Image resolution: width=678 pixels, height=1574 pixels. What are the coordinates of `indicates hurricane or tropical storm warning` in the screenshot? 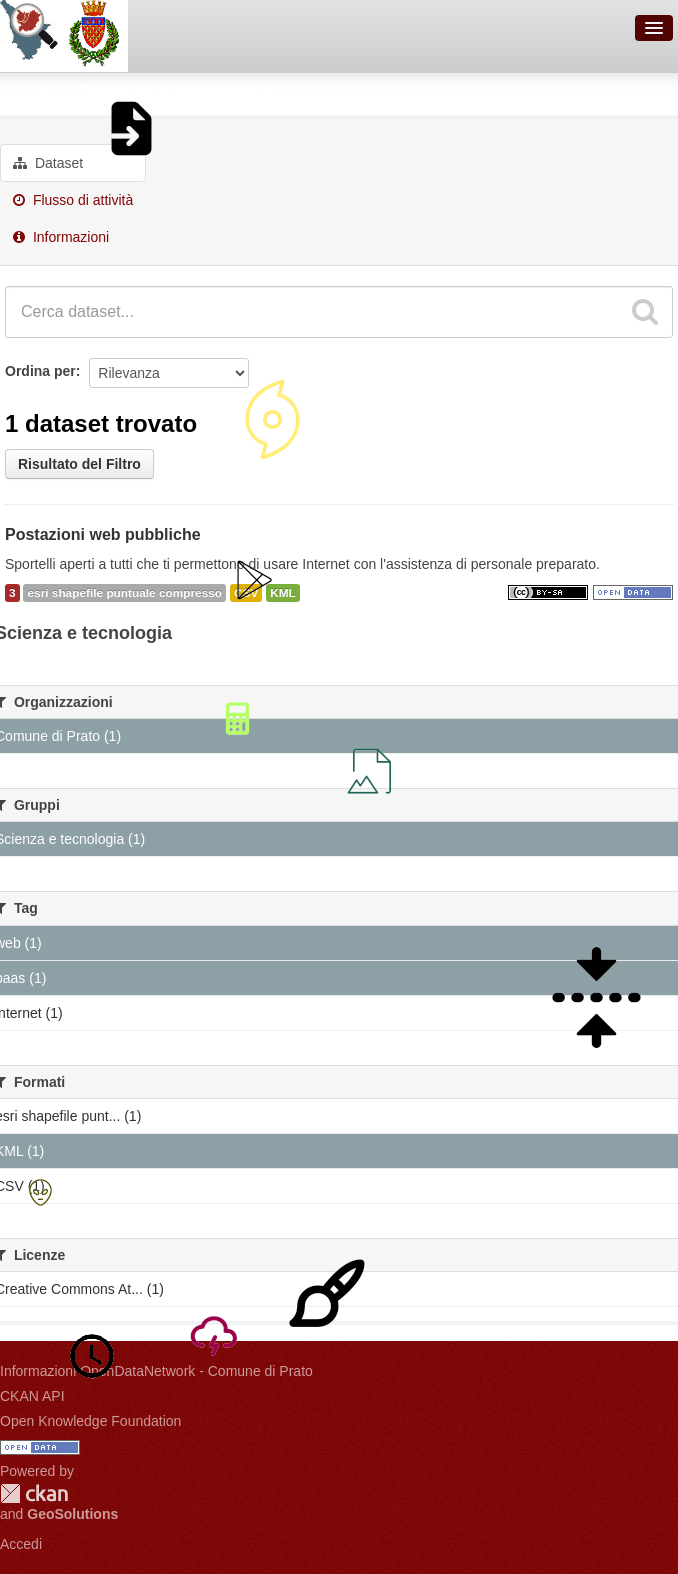 It's located at (272, 419).